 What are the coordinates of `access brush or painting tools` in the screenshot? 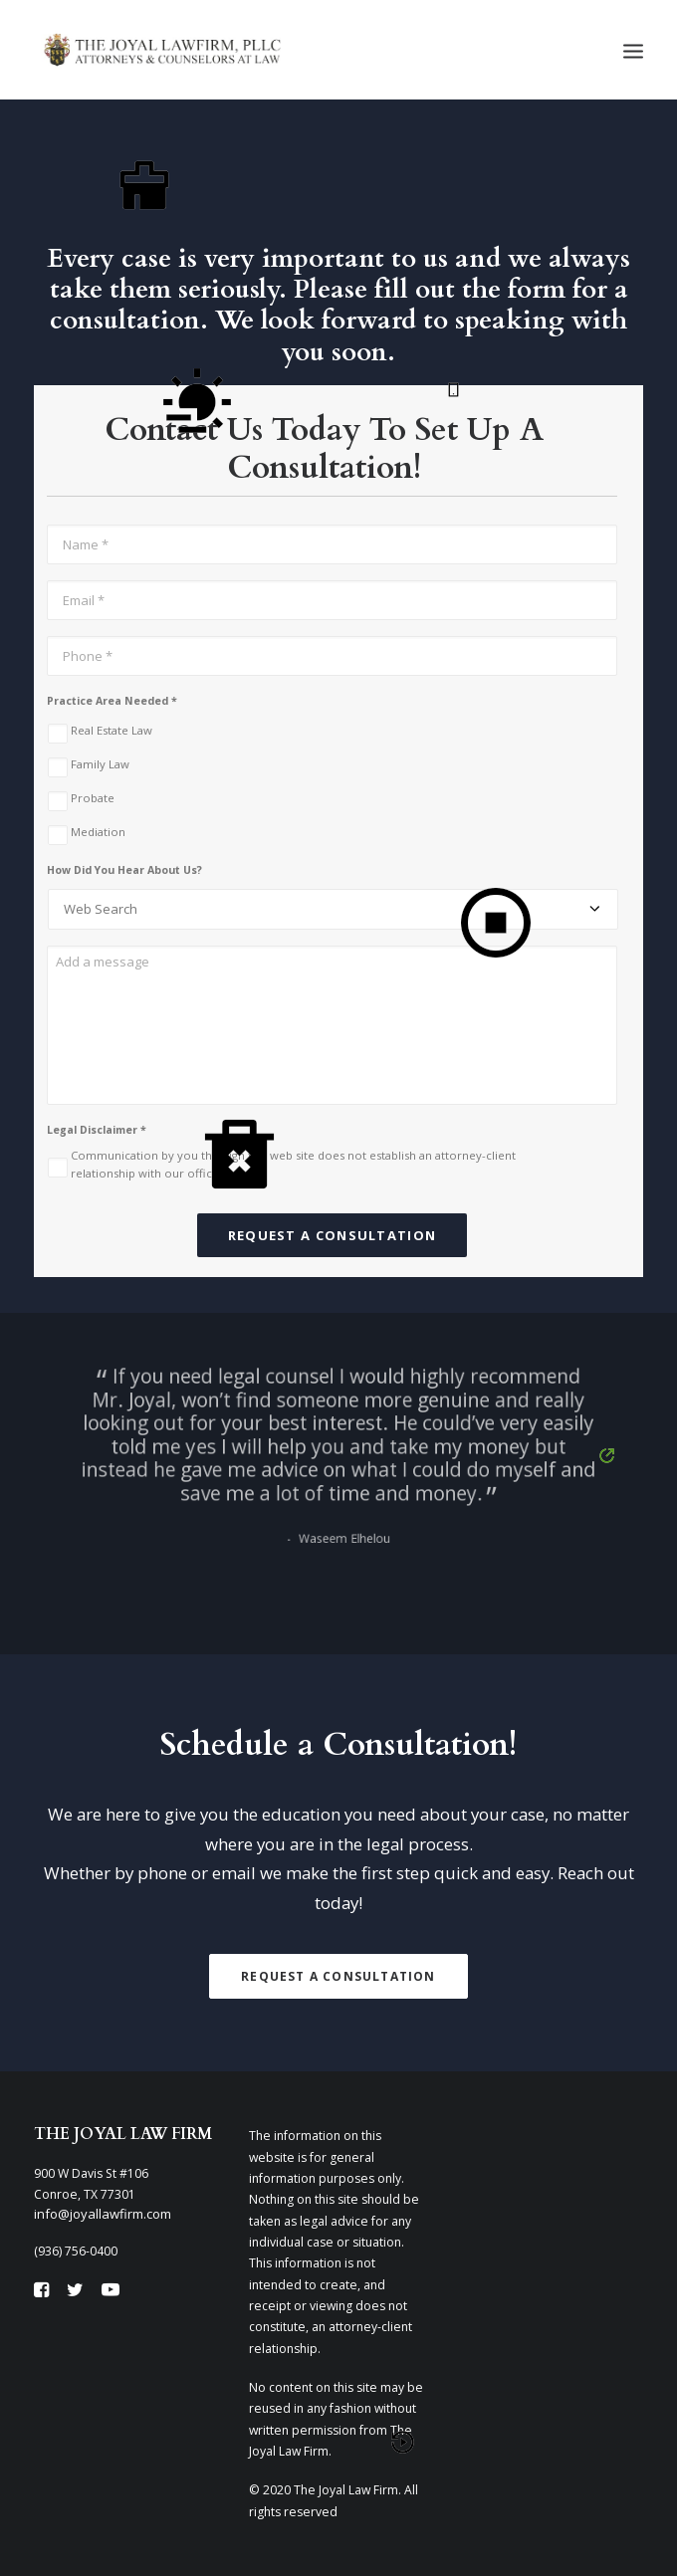 It's located at (144, 185).